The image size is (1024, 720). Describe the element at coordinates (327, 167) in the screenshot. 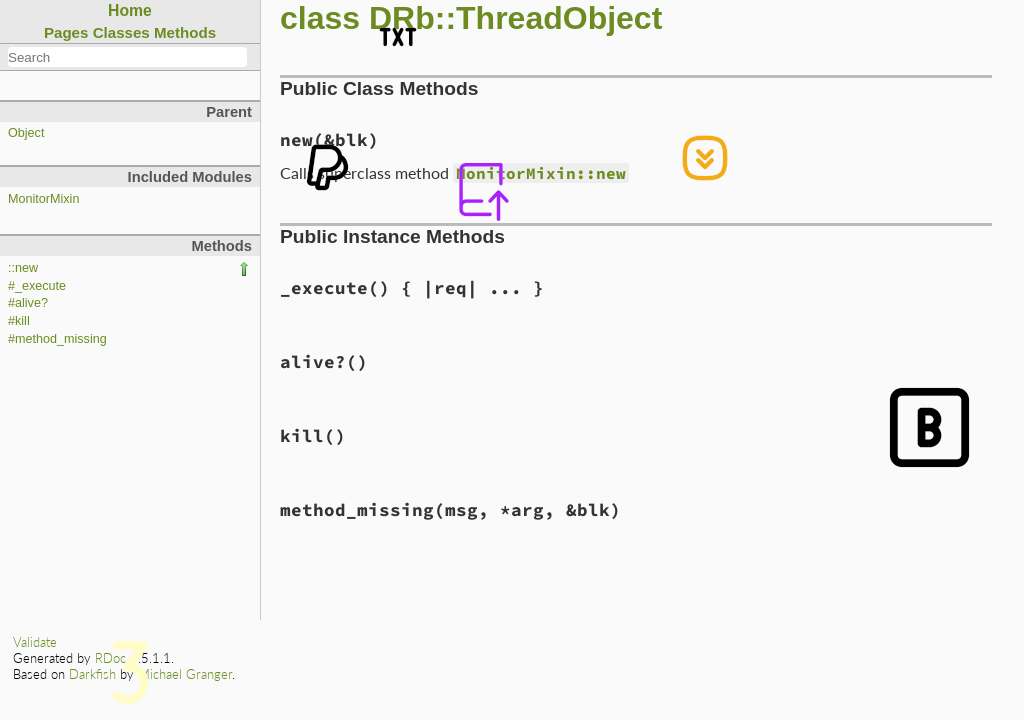

I see `pay with paypal` at that location.